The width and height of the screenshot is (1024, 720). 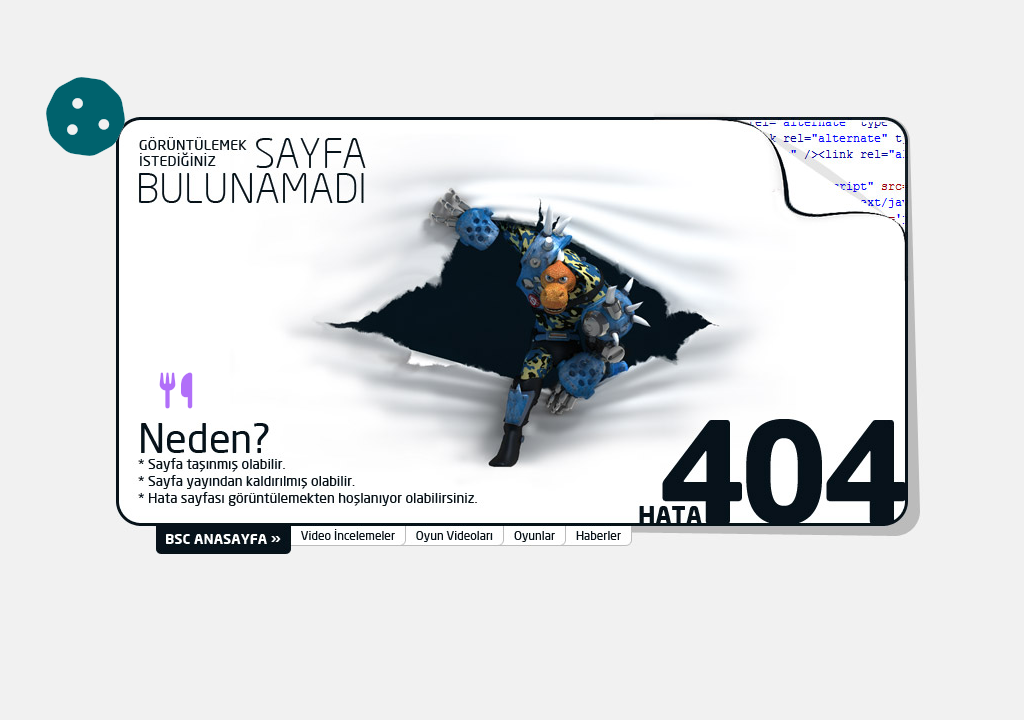 What do you see at coordinates (85, 116) in the screenshot?
I see `manage cookie preferences` at bounding box center [85, 116].